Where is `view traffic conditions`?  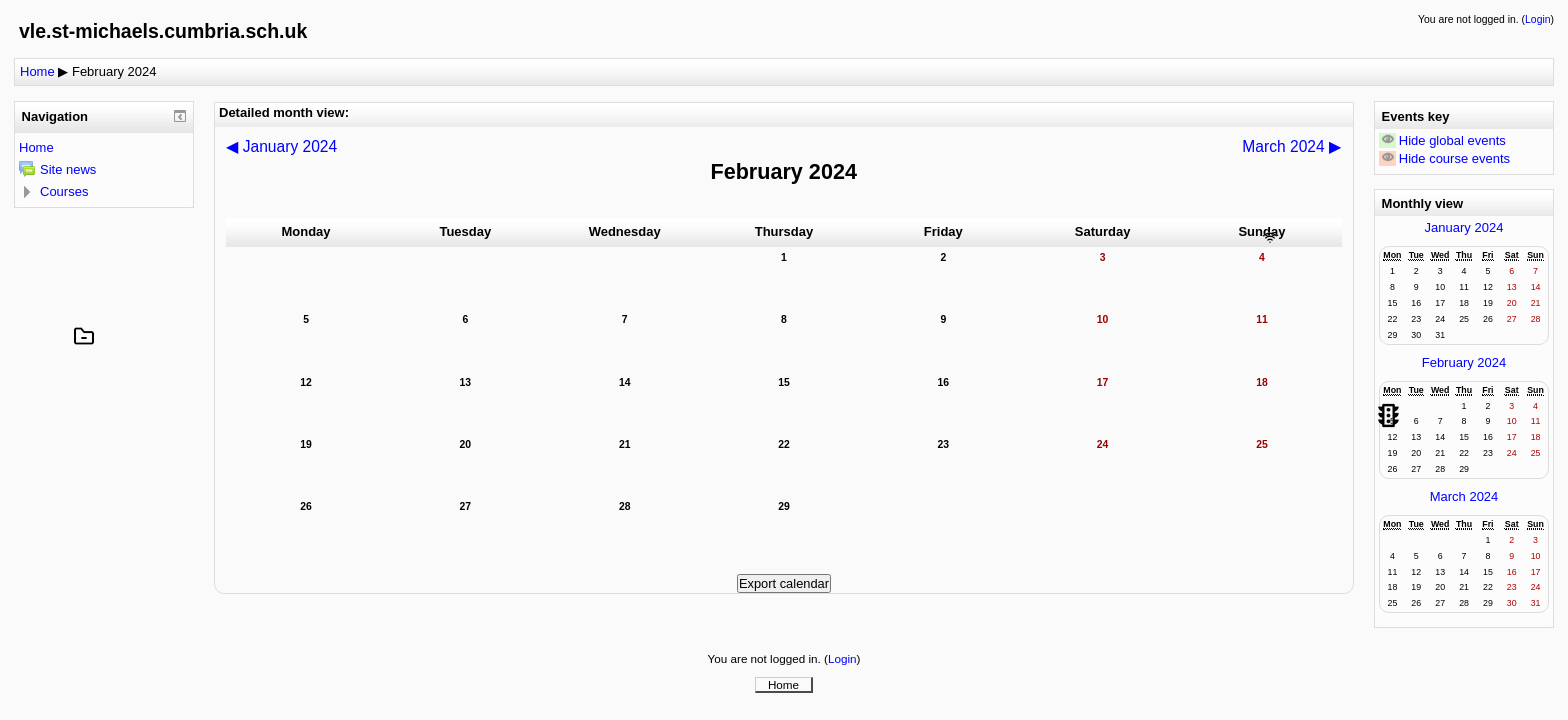
view traffic conditions is located at coordinates (1388, 415).